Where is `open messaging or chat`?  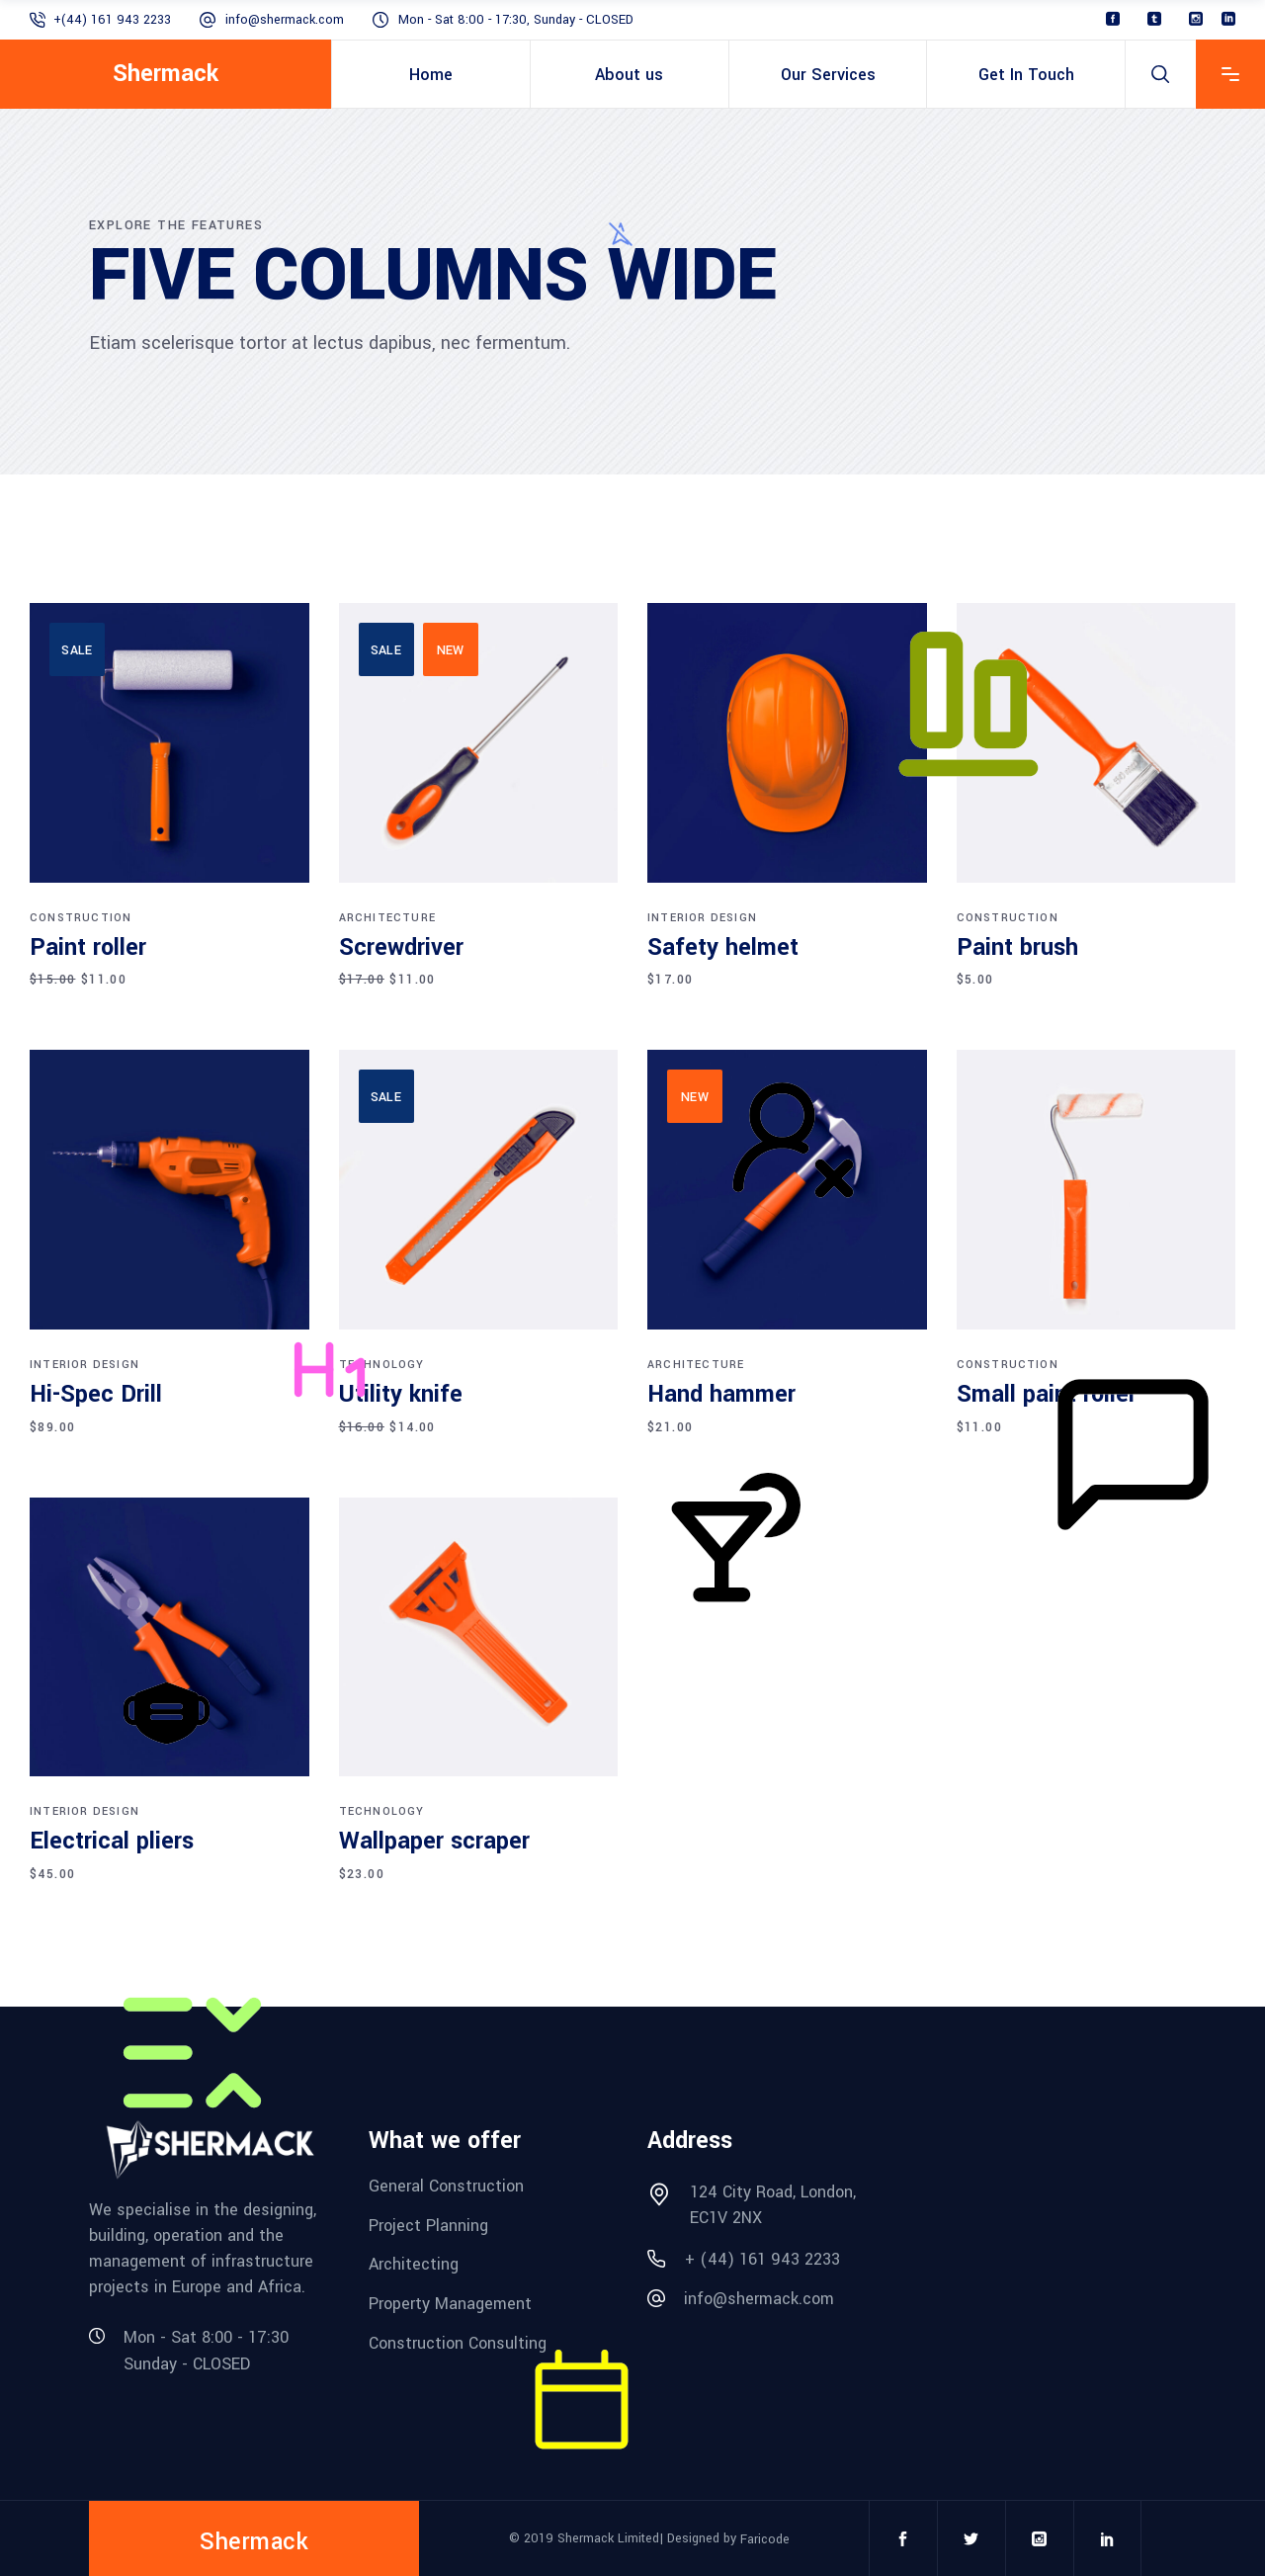 open messaging or chat is located at coordinates (1133, 1454).